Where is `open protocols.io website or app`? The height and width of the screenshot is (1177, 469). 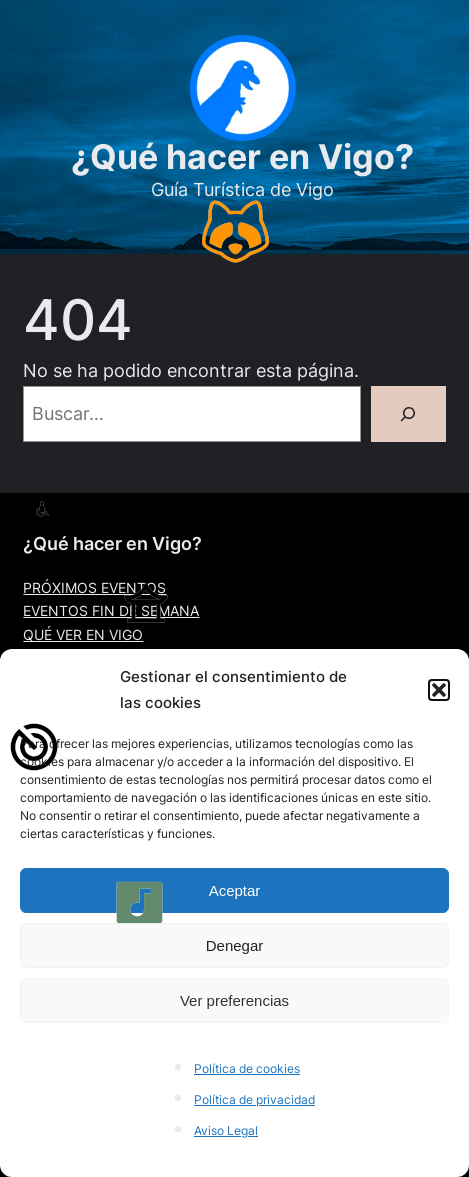 open protocols.io website or app is located at coordinates (235, 231).